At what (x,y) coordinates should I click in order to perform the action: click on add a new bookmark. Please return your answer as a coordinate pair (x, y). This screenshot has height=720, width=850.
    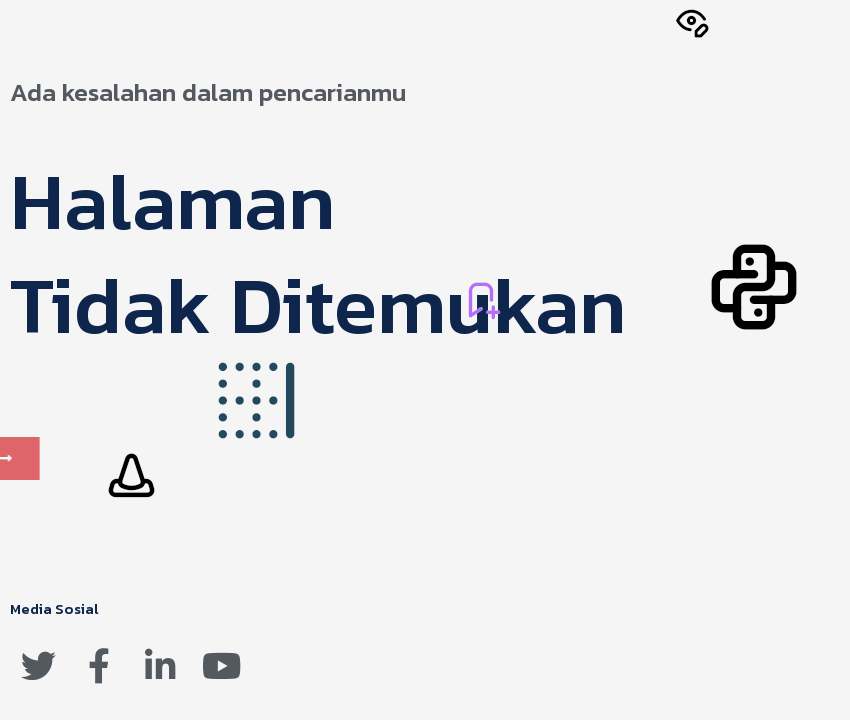
    Looking at the image, I should click on (481, 300).